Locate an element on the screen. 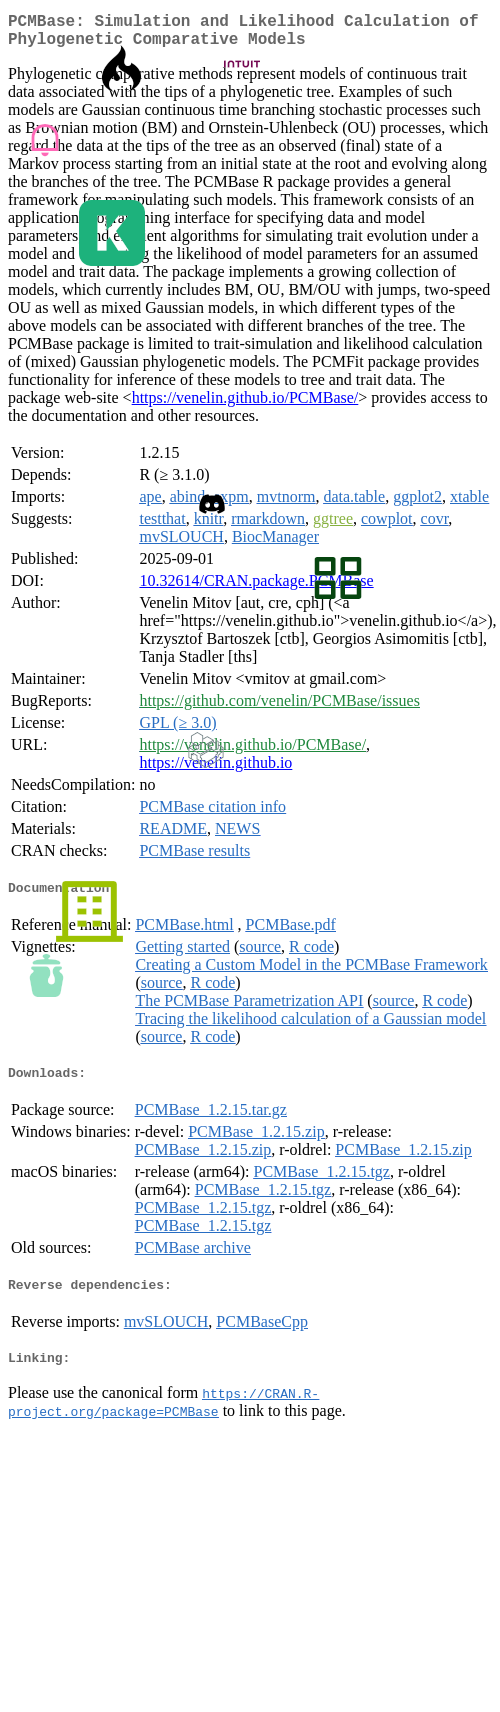 The image size is (500, 1712). switch to gallery view is located at coordinates (338, 578).